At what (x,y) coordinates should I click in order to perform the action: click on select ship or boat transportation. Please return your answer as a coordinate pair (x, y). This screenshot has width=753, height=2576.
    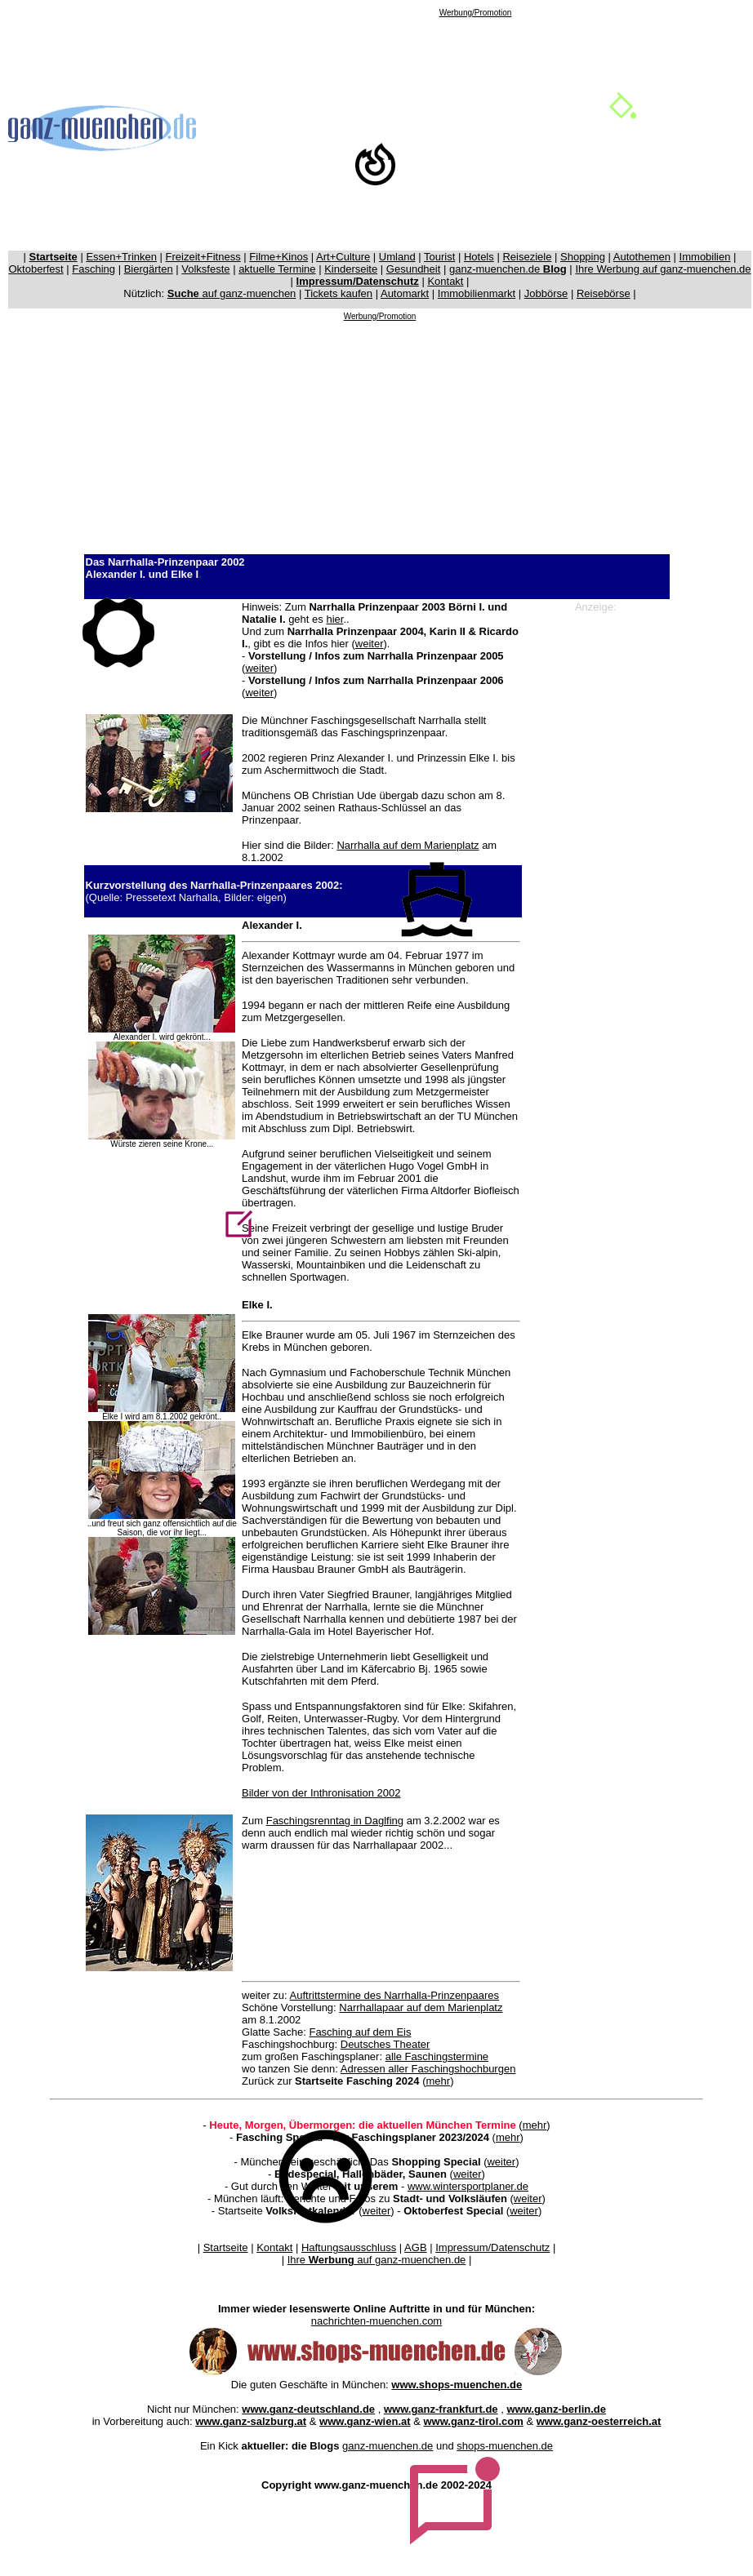
    Looking at the image, I should click on (437, 901).